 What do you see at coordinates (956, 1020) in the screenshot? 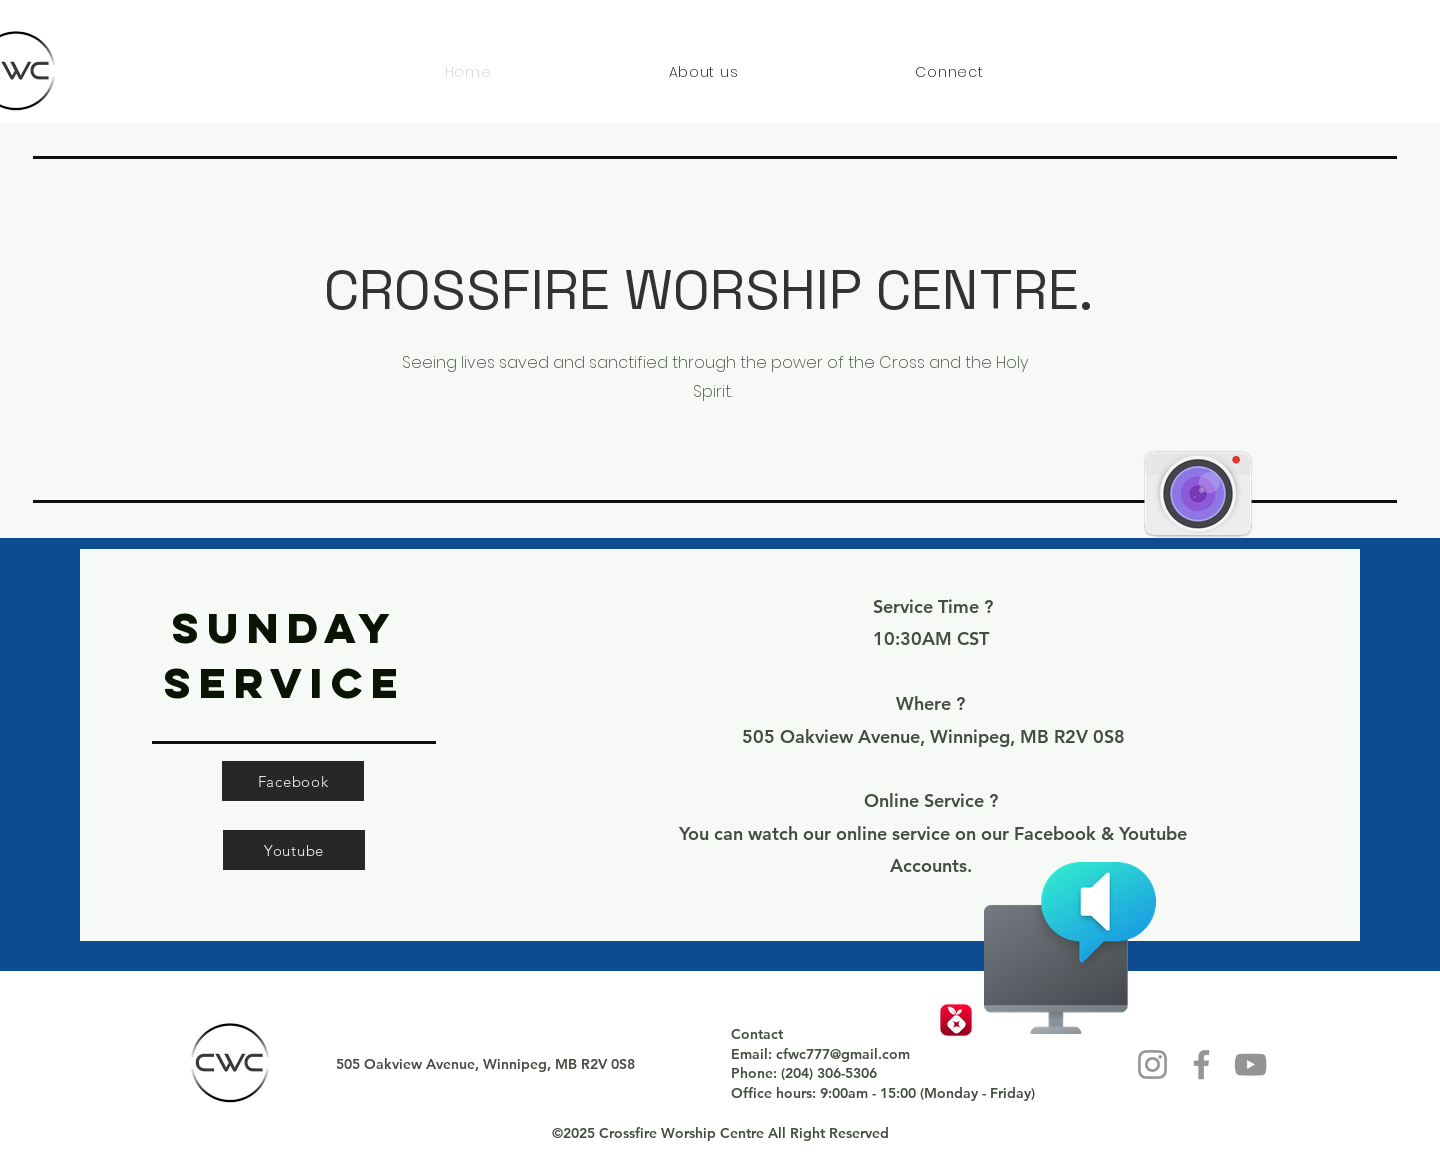
I see `open pi-hole network ad blocker app` at bounding box center [956, 1020].